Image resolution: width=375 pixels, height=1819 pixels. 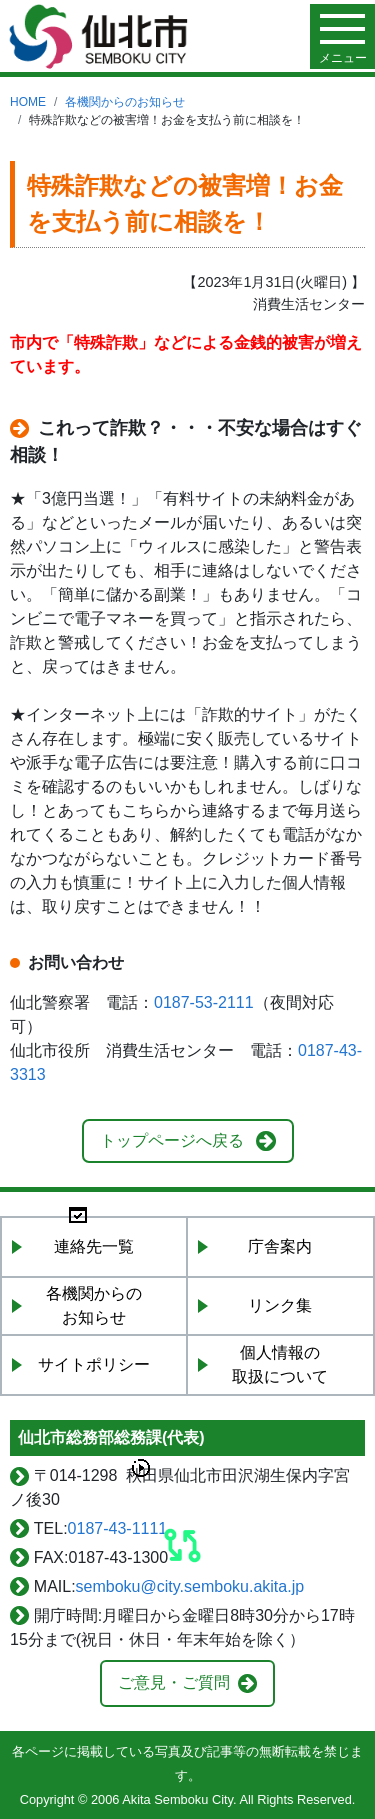 I want to click on motion photos feature is enabled, so click(x=141, y=1468).